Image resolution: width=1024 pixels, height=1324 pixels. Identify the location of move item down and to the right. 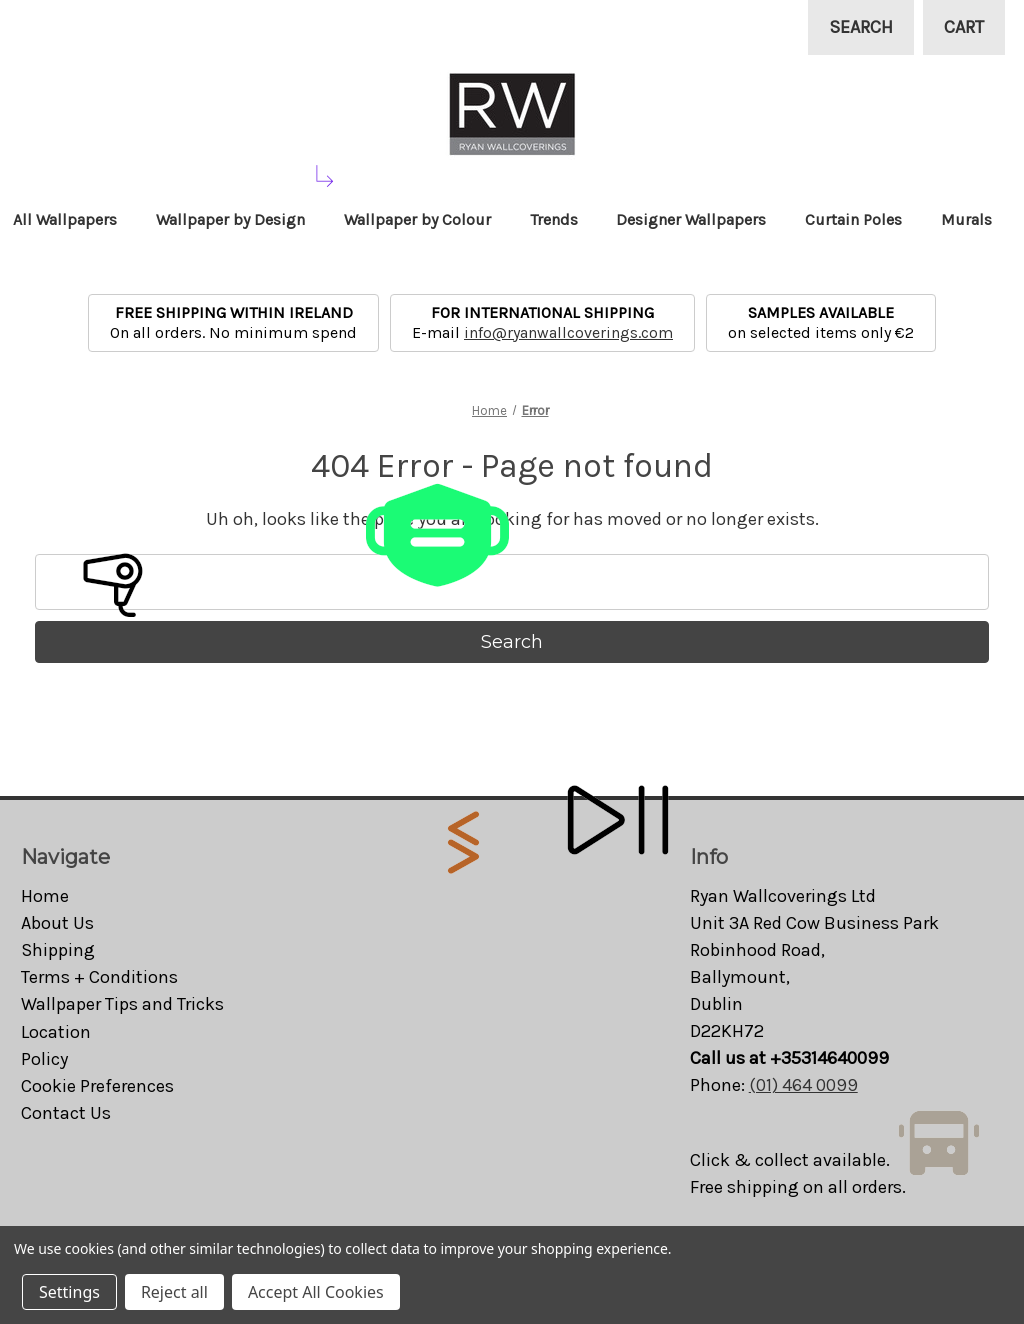
(323, 176).